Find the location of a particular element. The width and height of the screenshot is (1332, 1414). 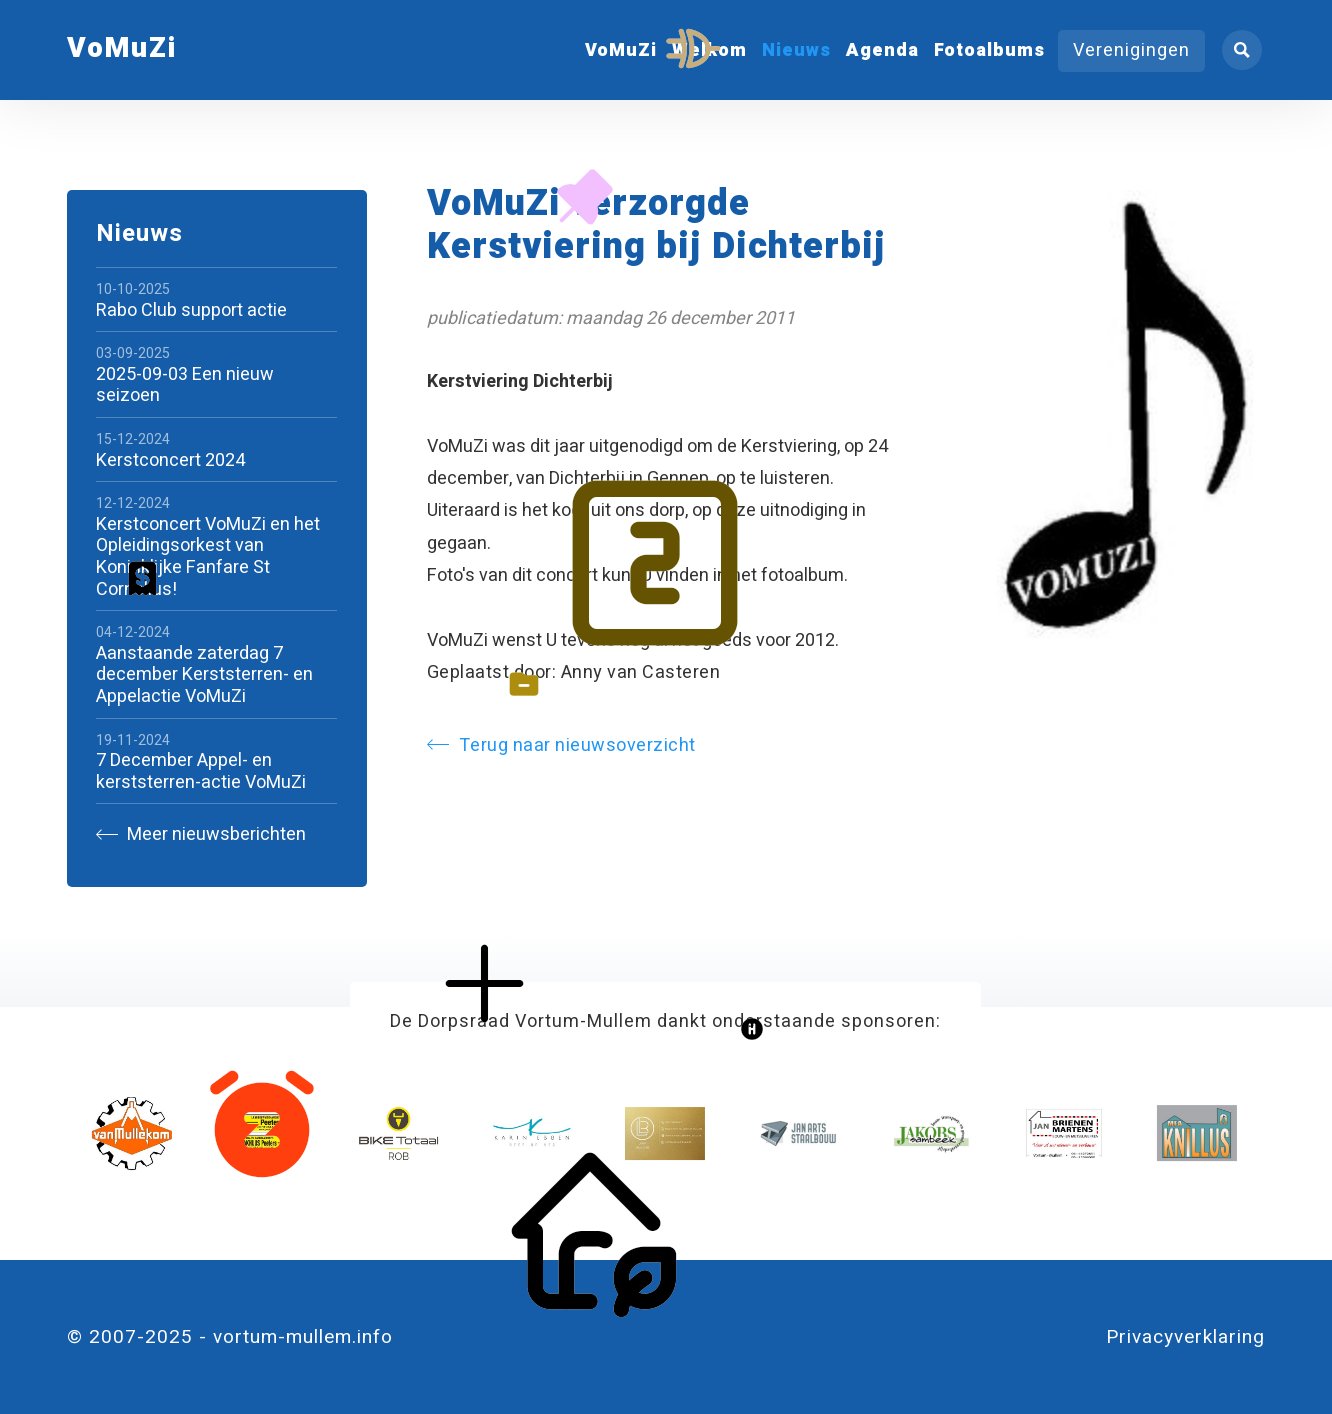

indicates step 2 in a multi-step process is located at coordinates (655, 563).